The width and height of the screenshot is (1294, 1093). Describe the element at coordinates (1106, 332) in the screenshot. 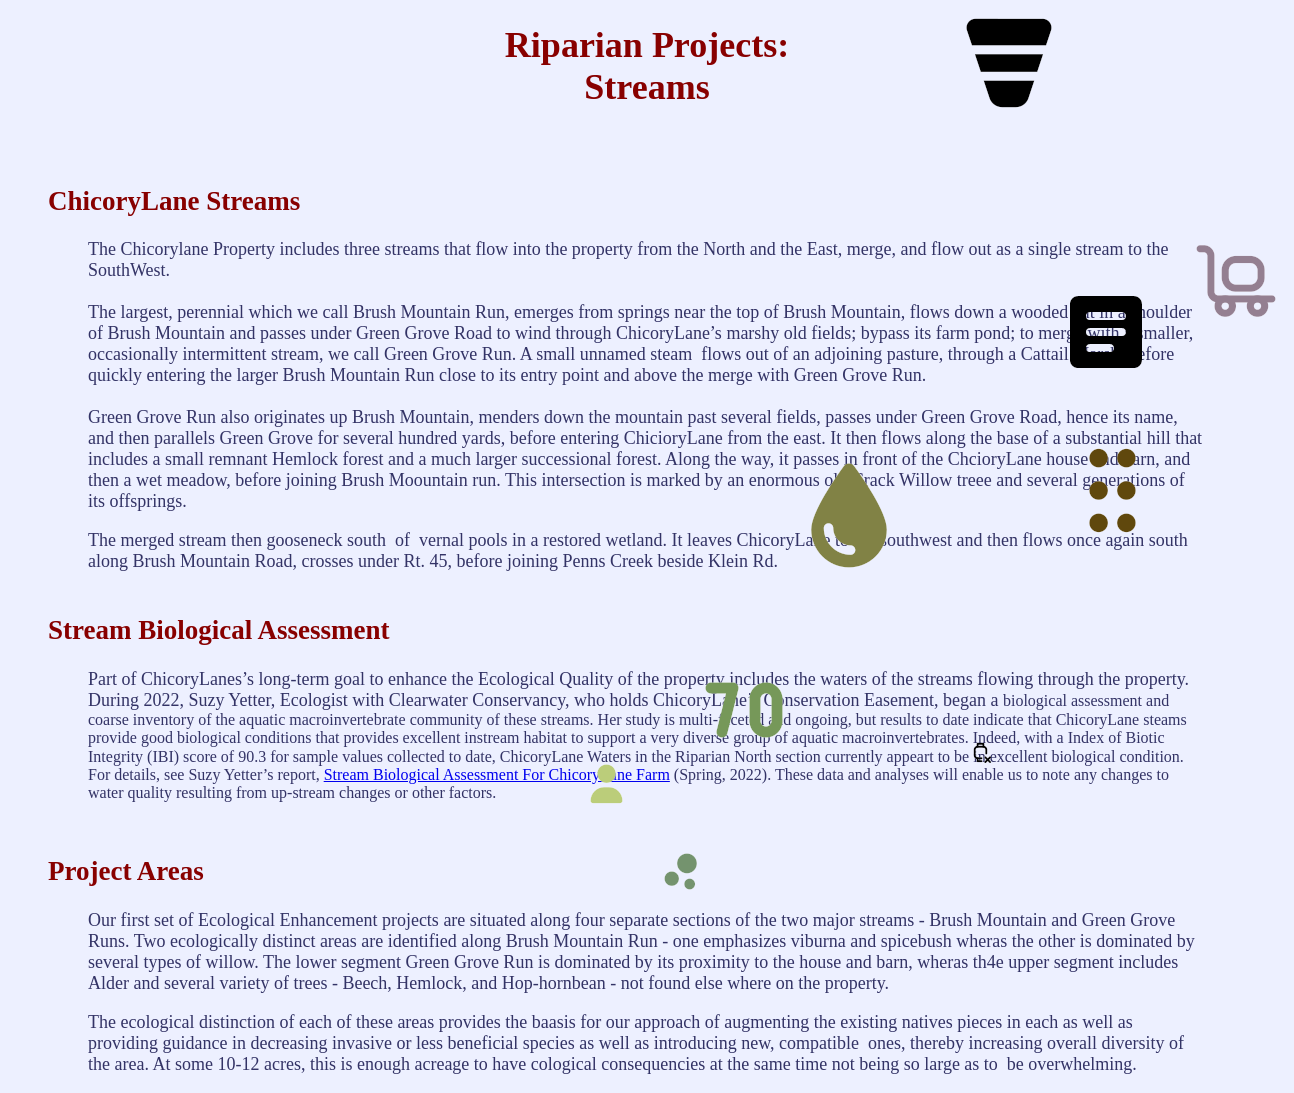

I see `view article or document content` at that location.